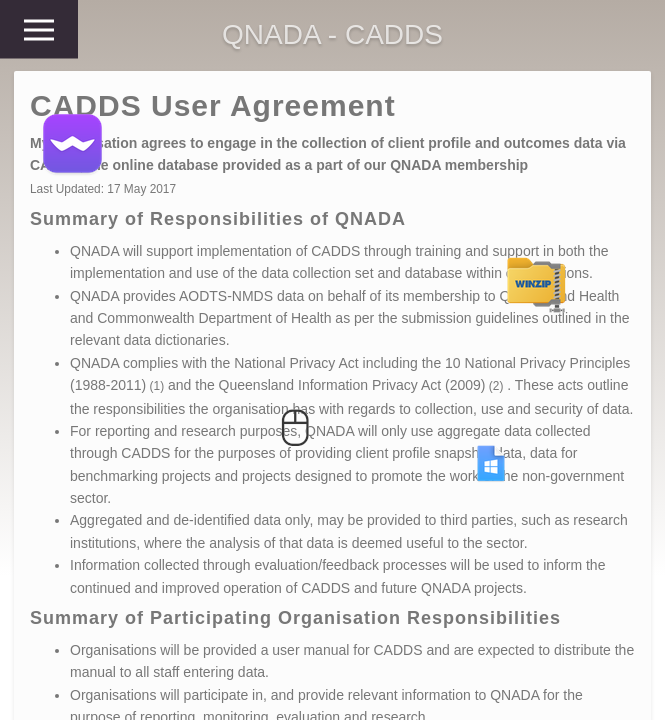  What do you see at coordinates (536, 282) in the screenshot?
I see `open folder containing WinZip compressed files` at bounding box center [536, 282].